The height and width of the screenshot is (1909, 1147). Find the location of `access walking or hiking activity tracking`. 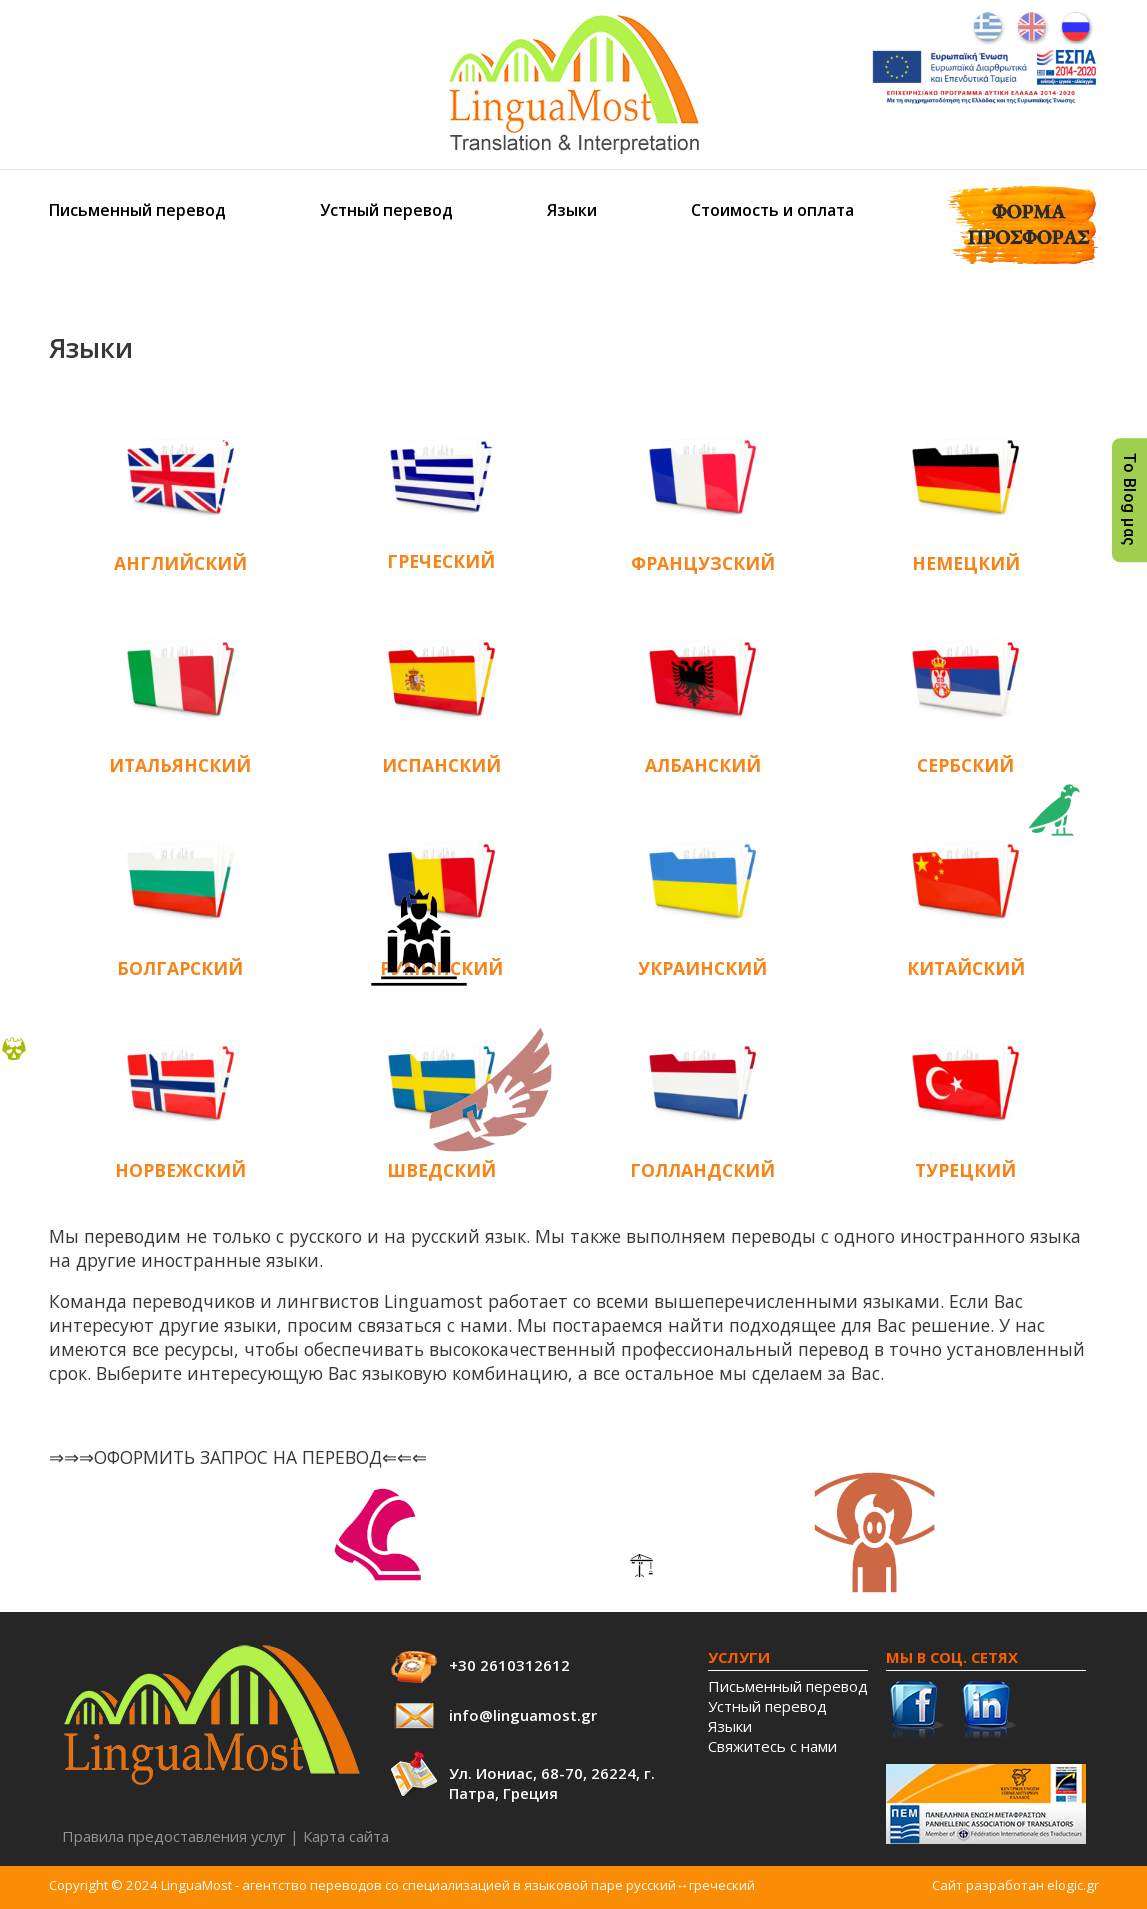

access walking or hiking activity tracking is located at coordinates (379, 1536).